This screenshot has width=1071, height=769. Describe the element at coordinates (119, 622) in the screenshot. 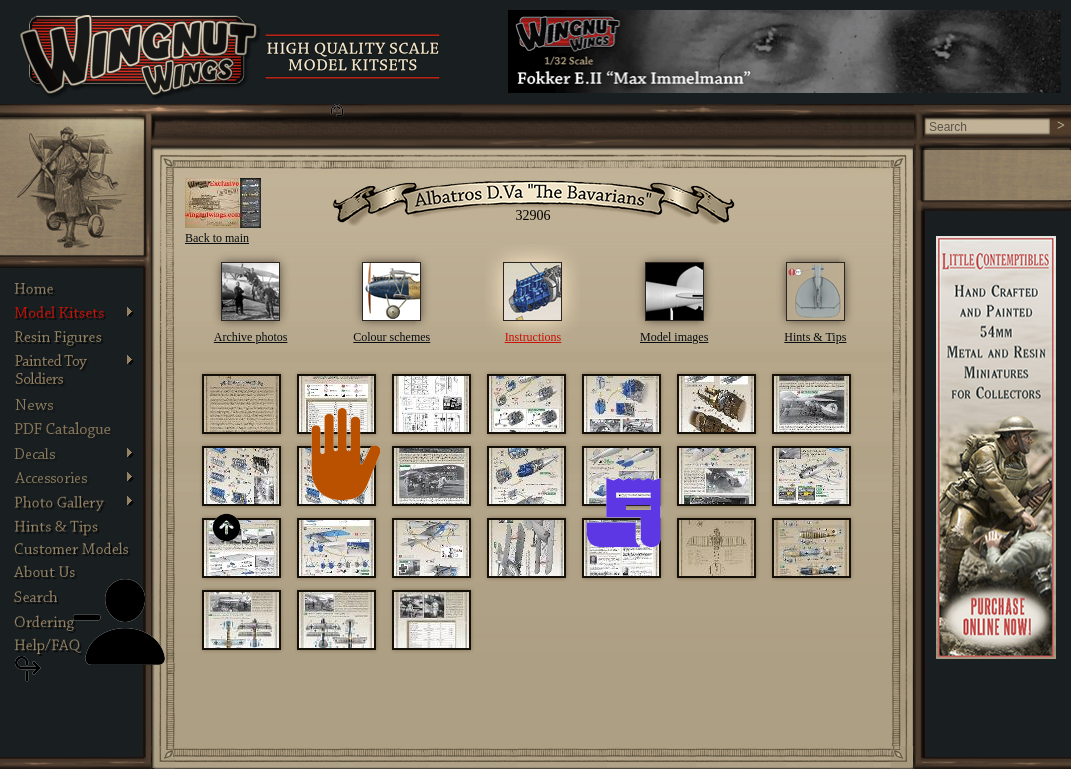

I see `remove a contact or friend` at that location.